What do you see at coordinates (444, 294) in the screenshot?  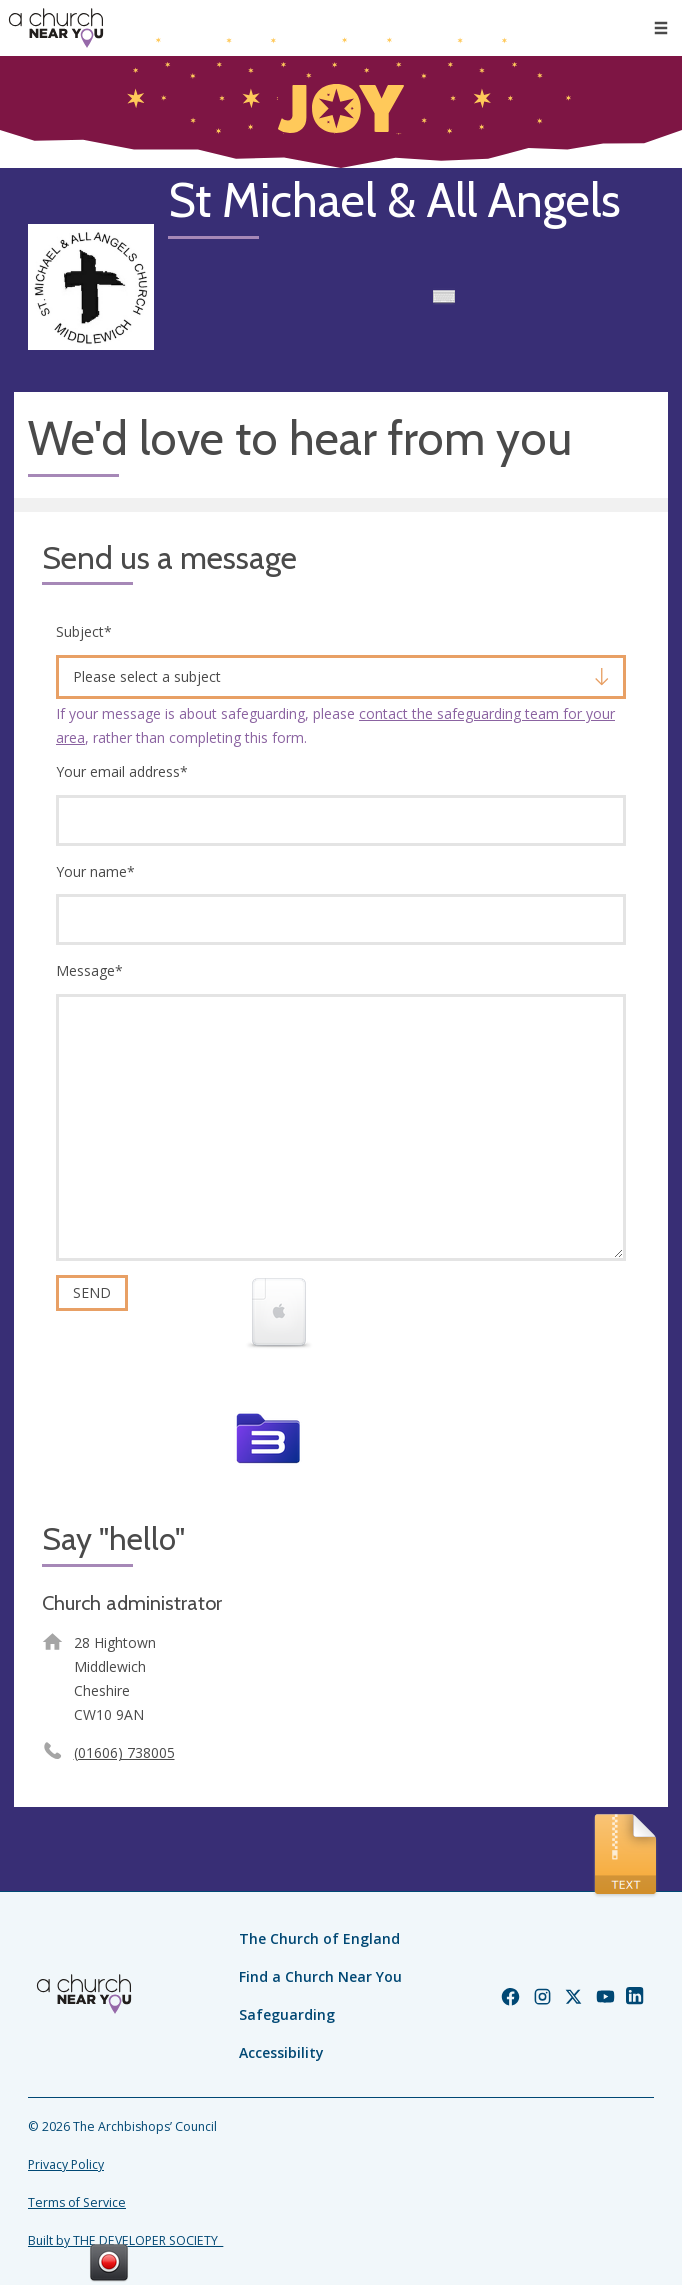 I see `bluetooth keyboard connected` at bounding box center [444, 294].